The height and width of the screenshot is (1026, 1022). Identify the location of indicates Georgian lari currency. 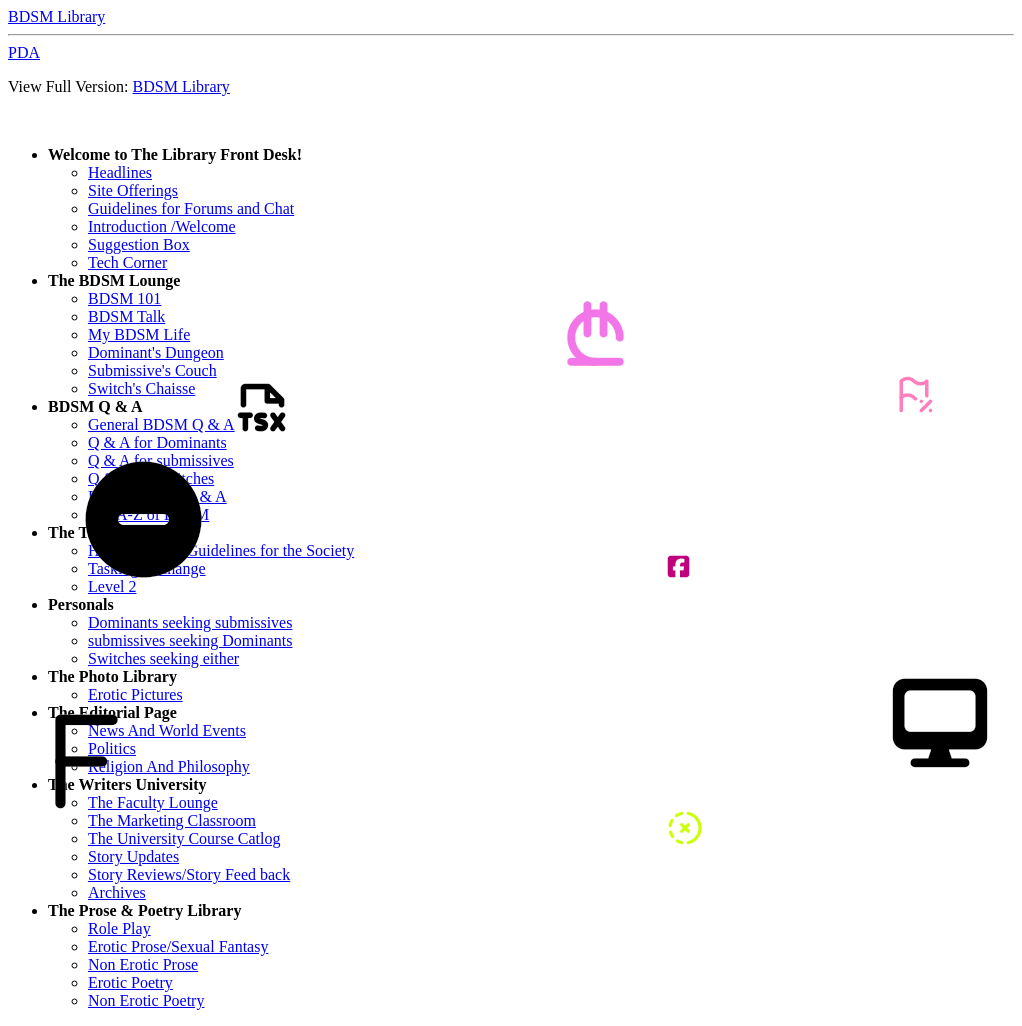
(595, 333).